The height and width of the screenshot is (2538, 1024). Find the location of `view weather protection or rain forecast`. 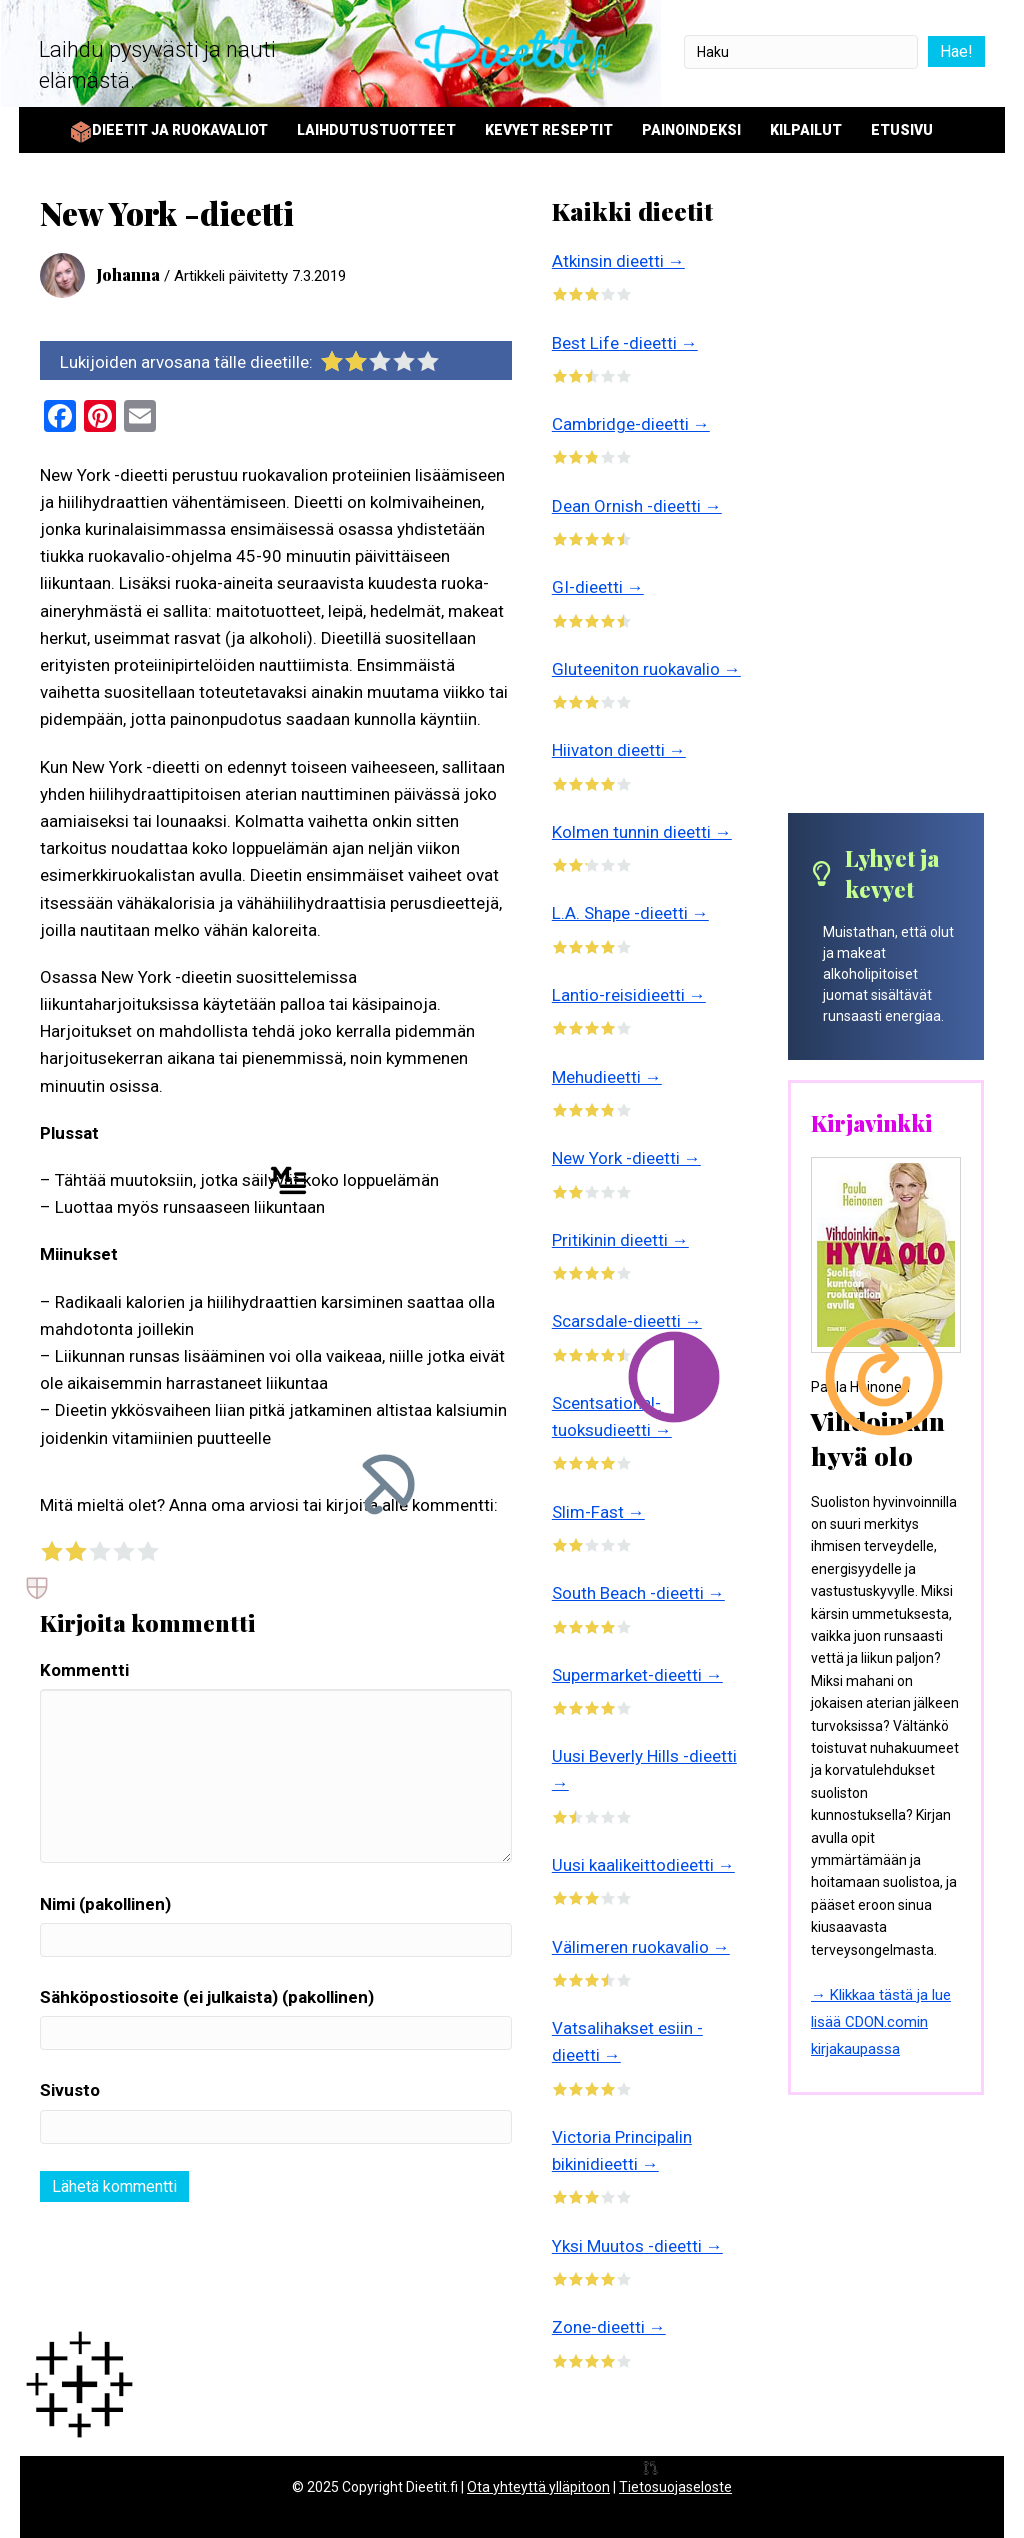

view weather protection or rain forecast is located at coordinates (388, 1481).